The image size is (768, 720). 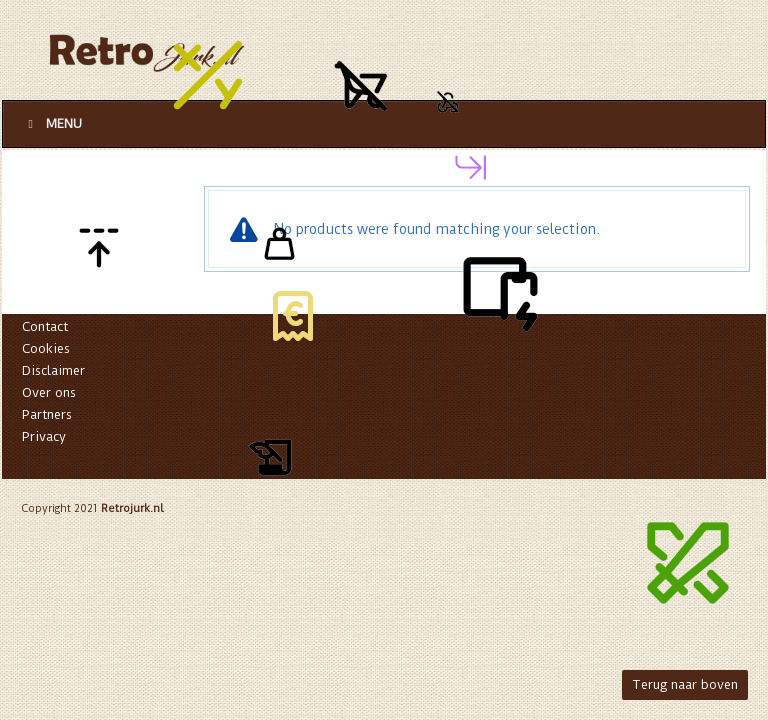 I want to click on webhook integration disabled, so click(x=448, y=102).